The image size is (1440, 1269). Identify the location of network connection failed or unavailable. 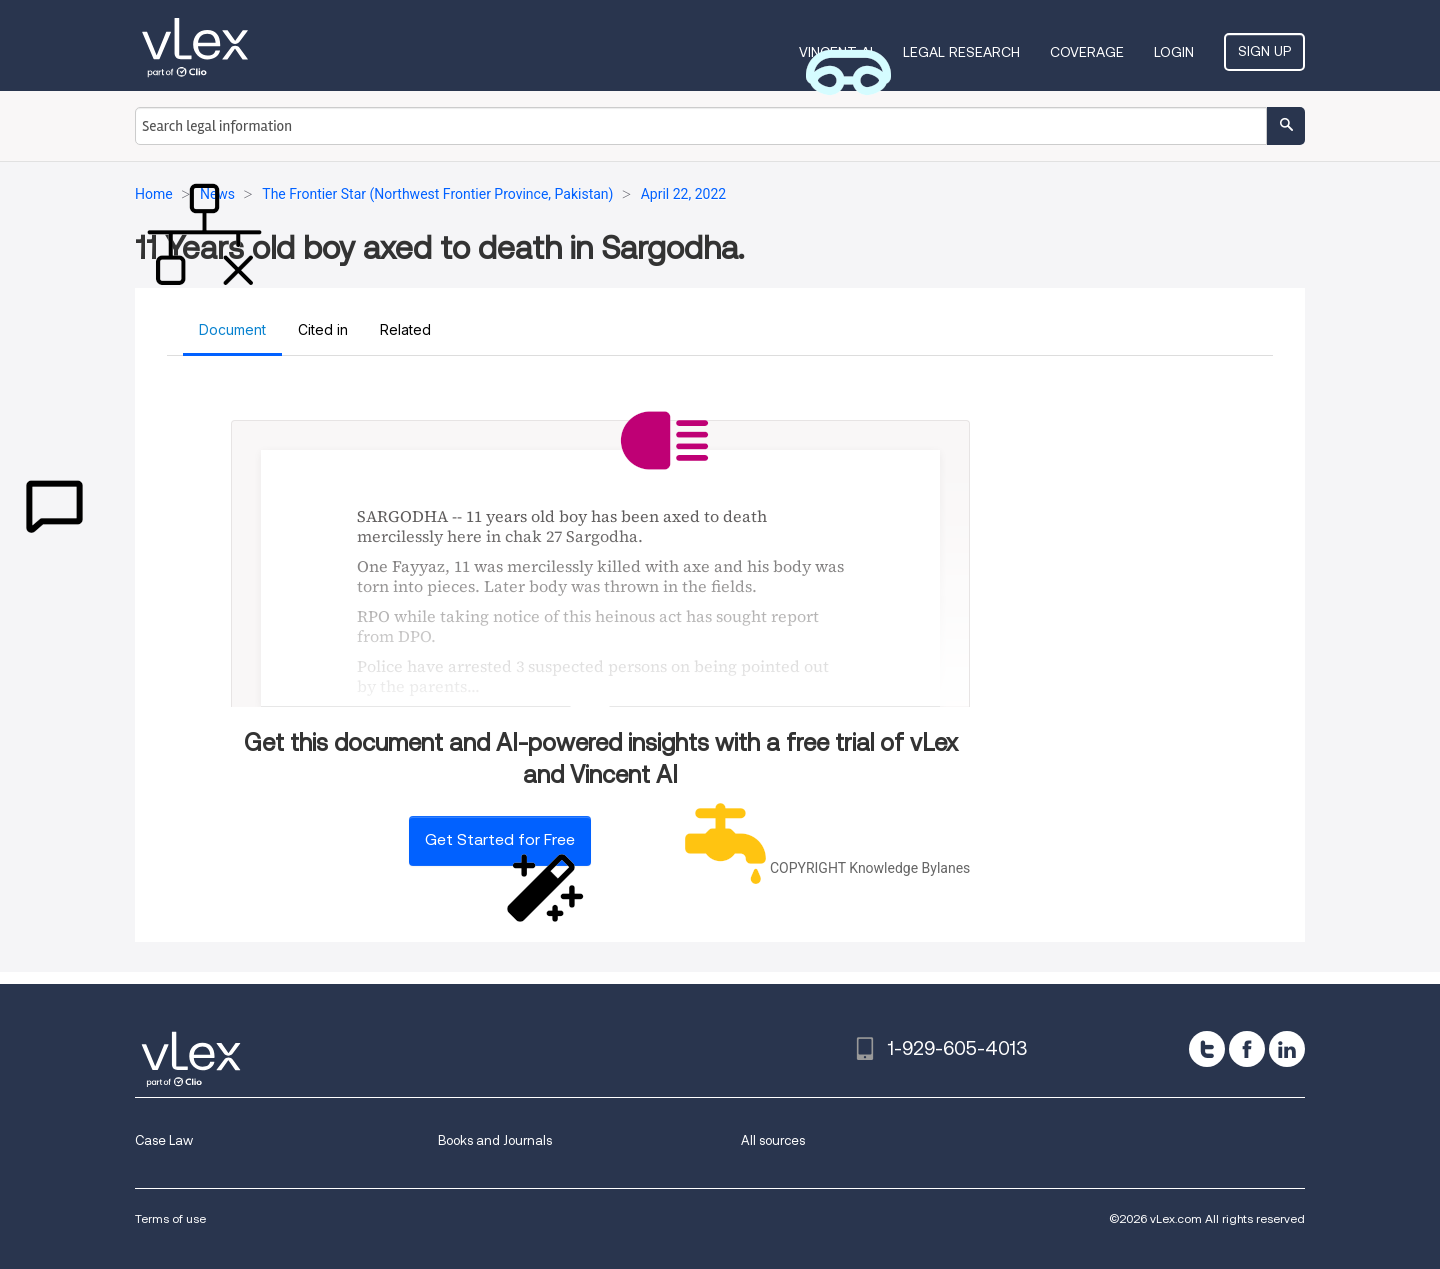
(204, 236).